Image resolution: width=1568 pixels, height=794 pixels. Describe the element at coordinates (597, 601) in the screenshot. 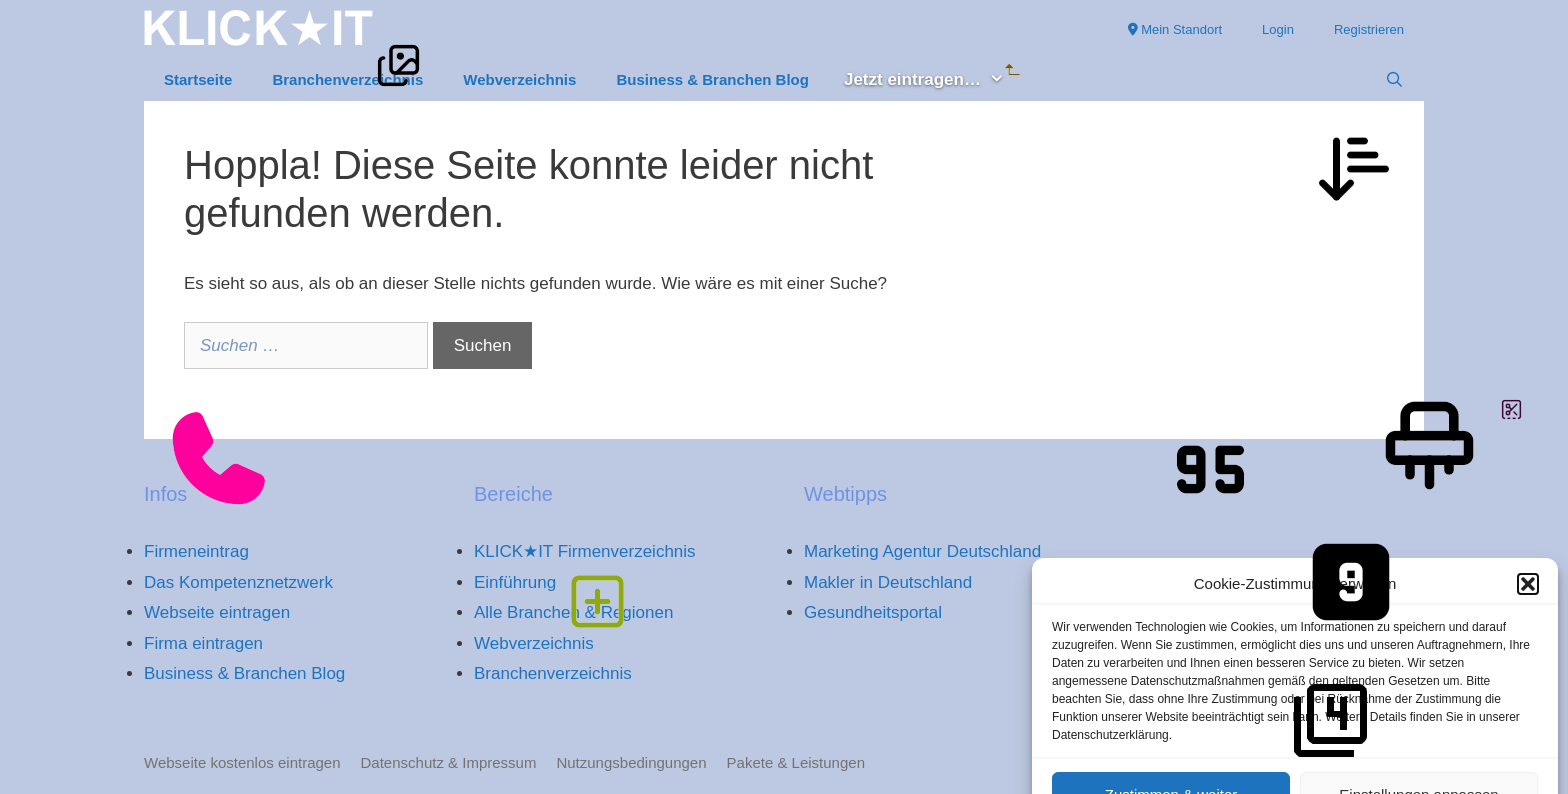

I see `add a new item or entry` at that location.